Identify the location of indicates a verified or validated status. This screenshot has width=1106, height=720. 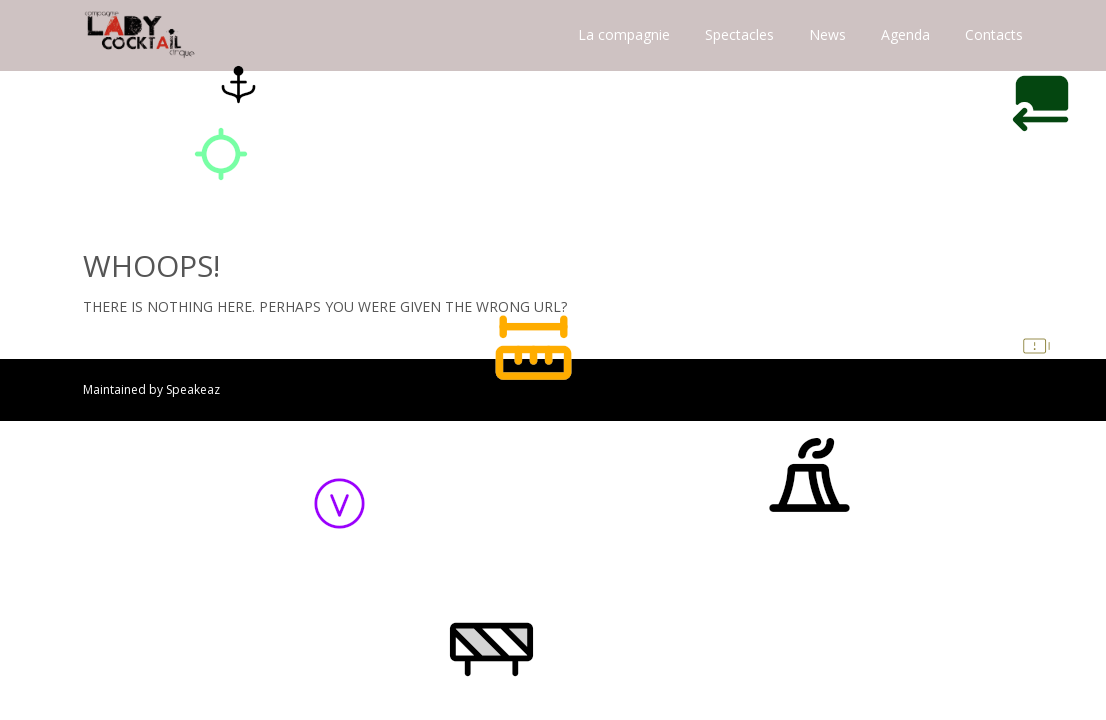
(339, 503).